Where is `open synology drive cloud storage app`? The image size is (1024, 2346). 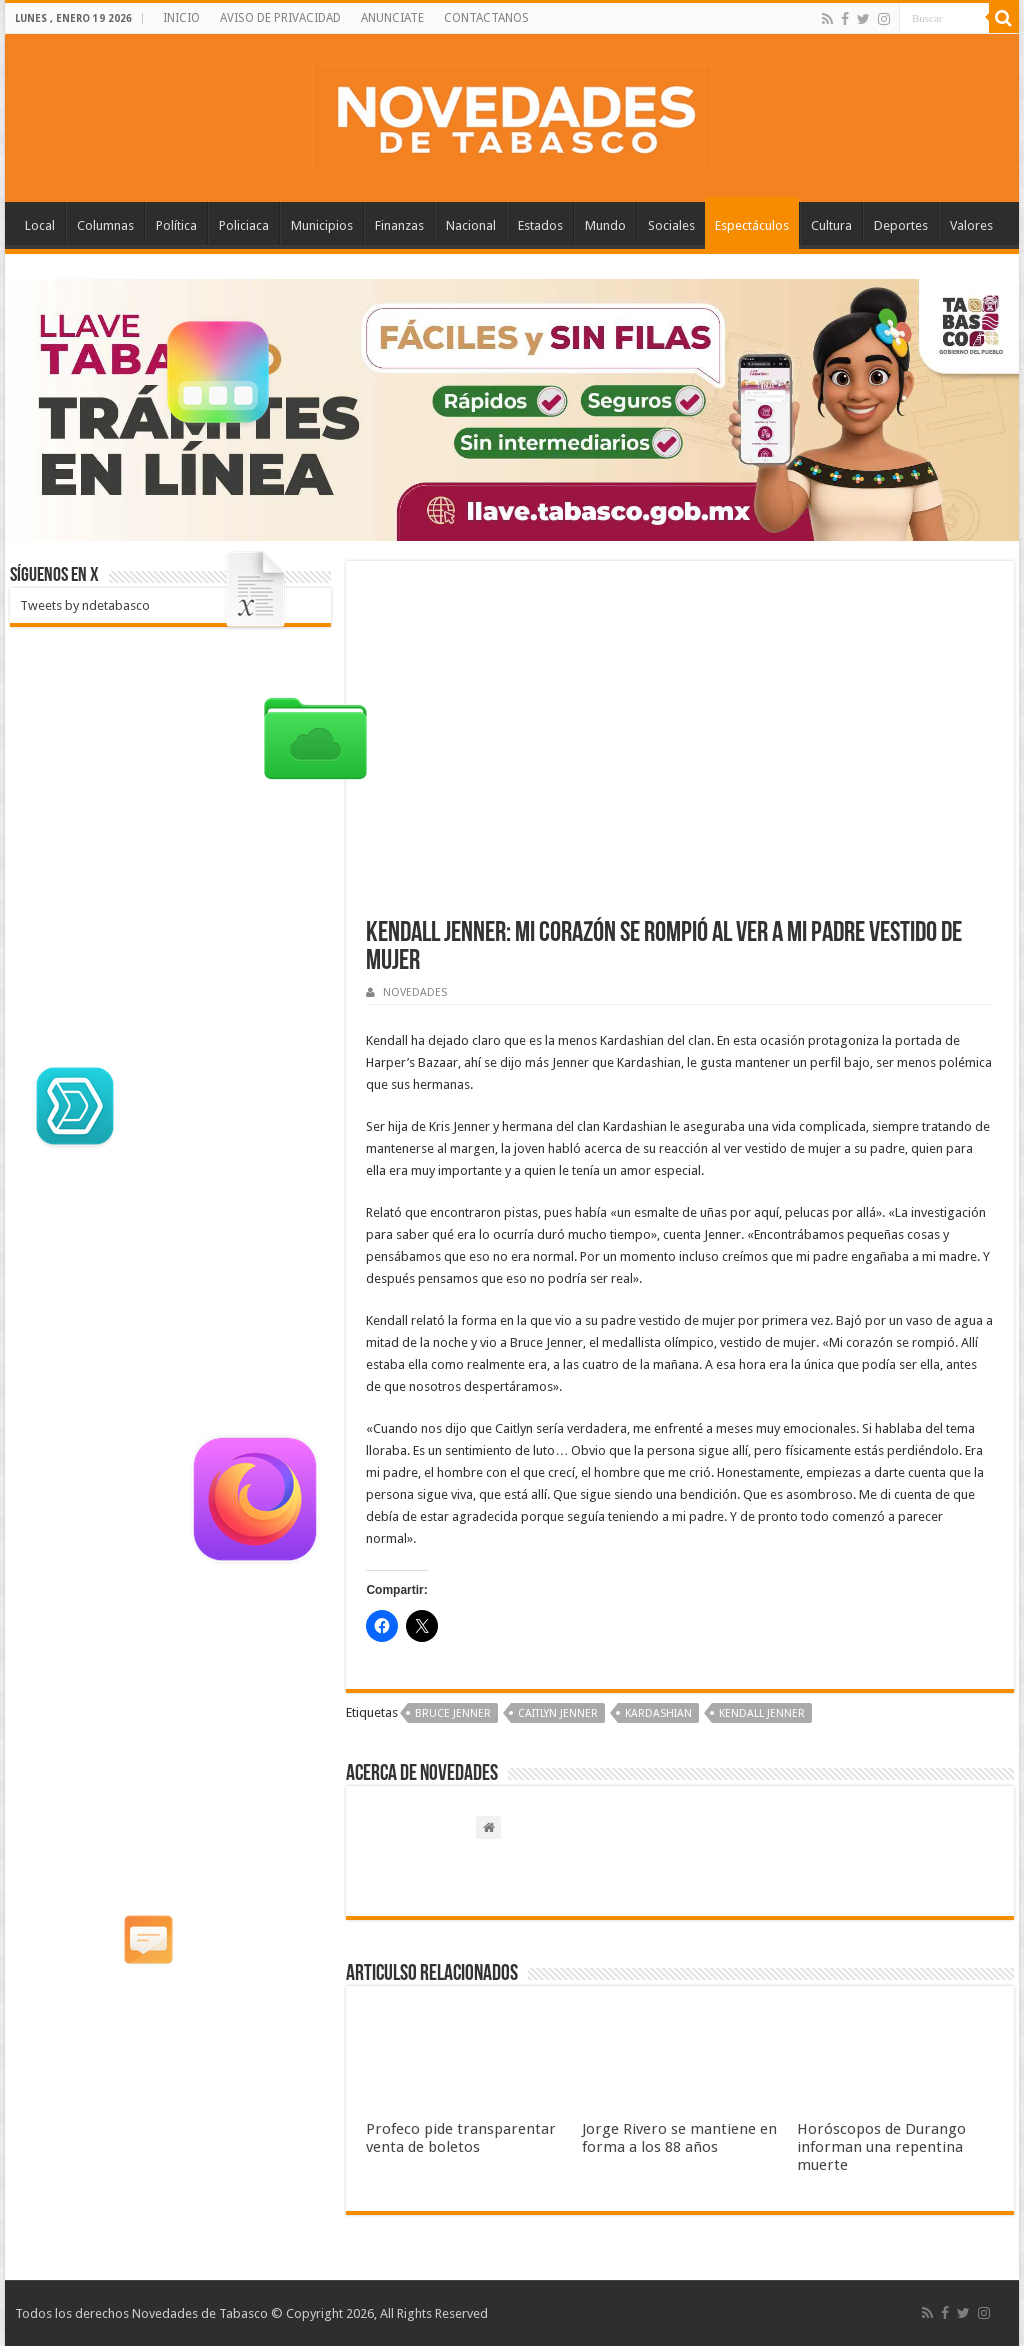 open synology drive cloud storage app is located at coordinates (75, 1106).